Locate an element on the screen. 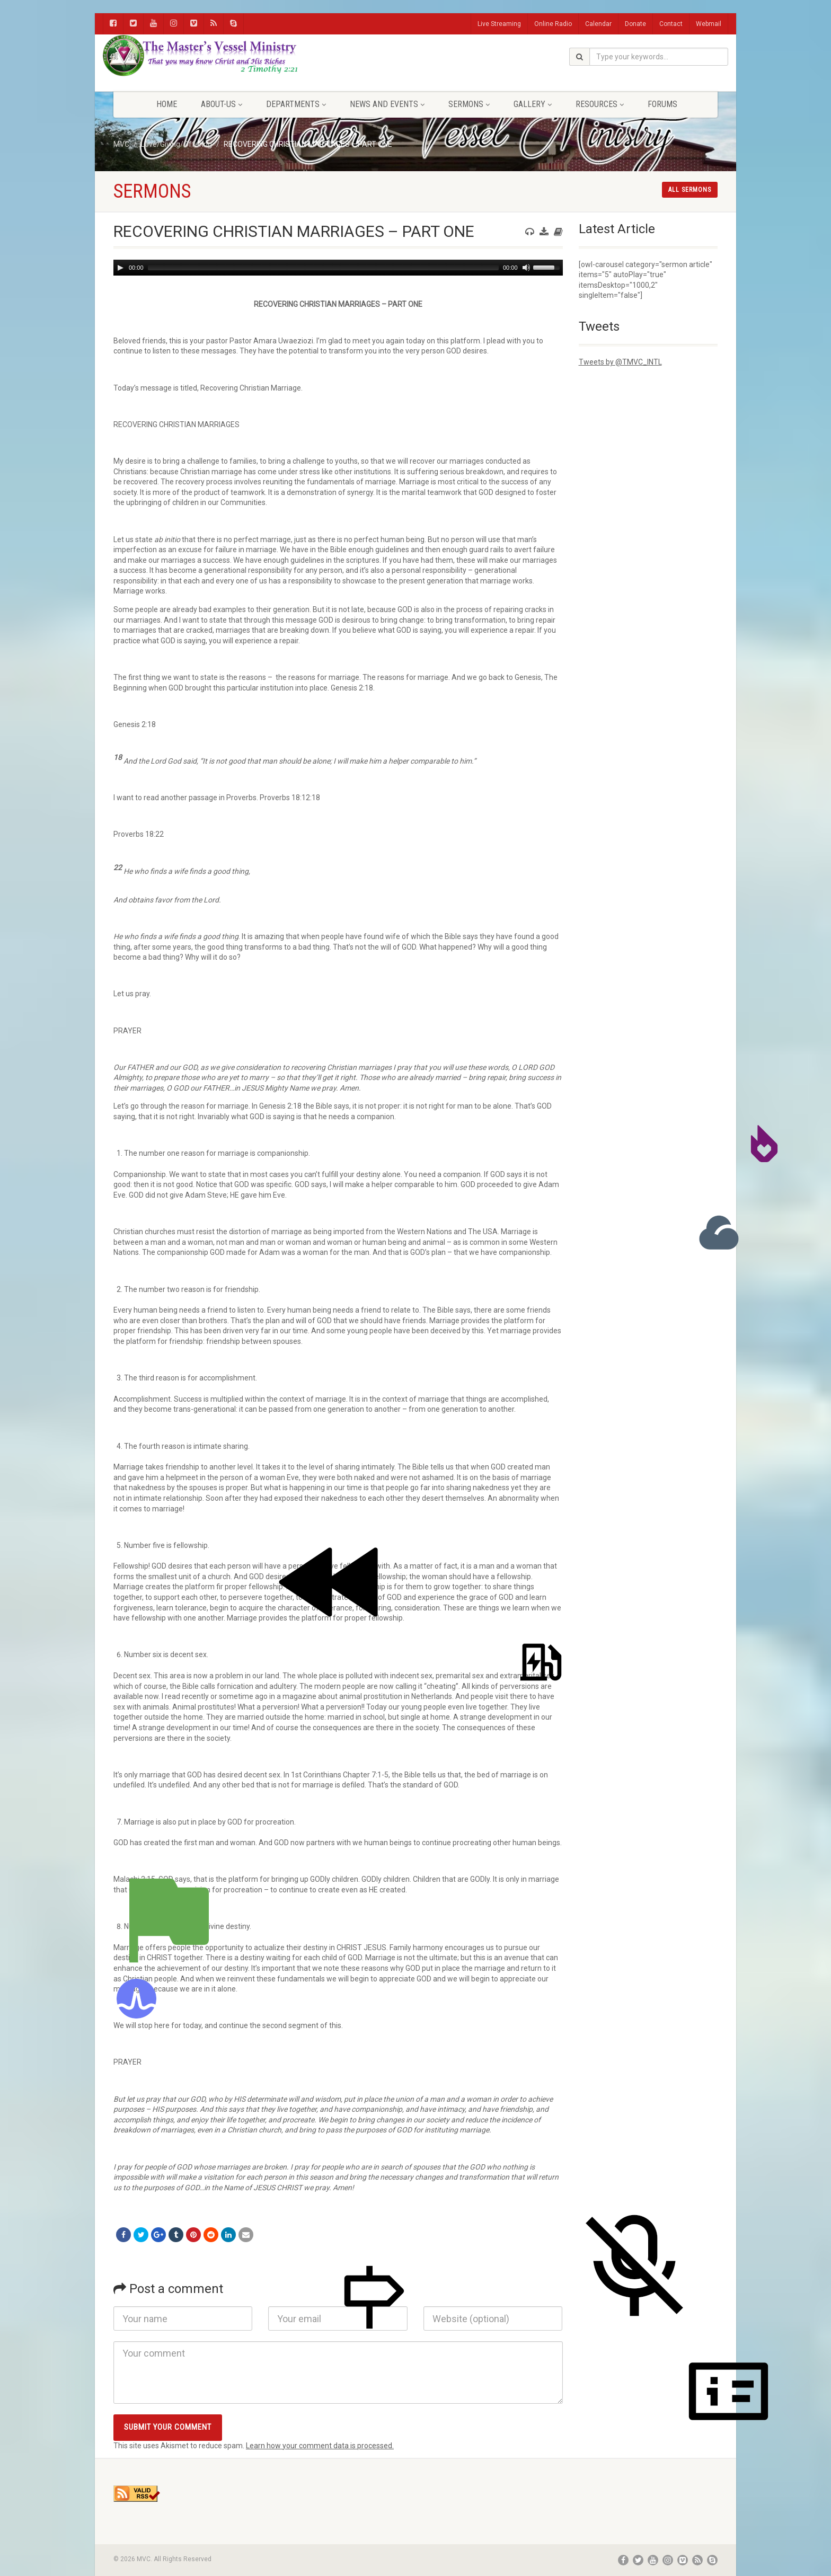  flag or mark an item for follow-up is located at coordinates (169, 1918).